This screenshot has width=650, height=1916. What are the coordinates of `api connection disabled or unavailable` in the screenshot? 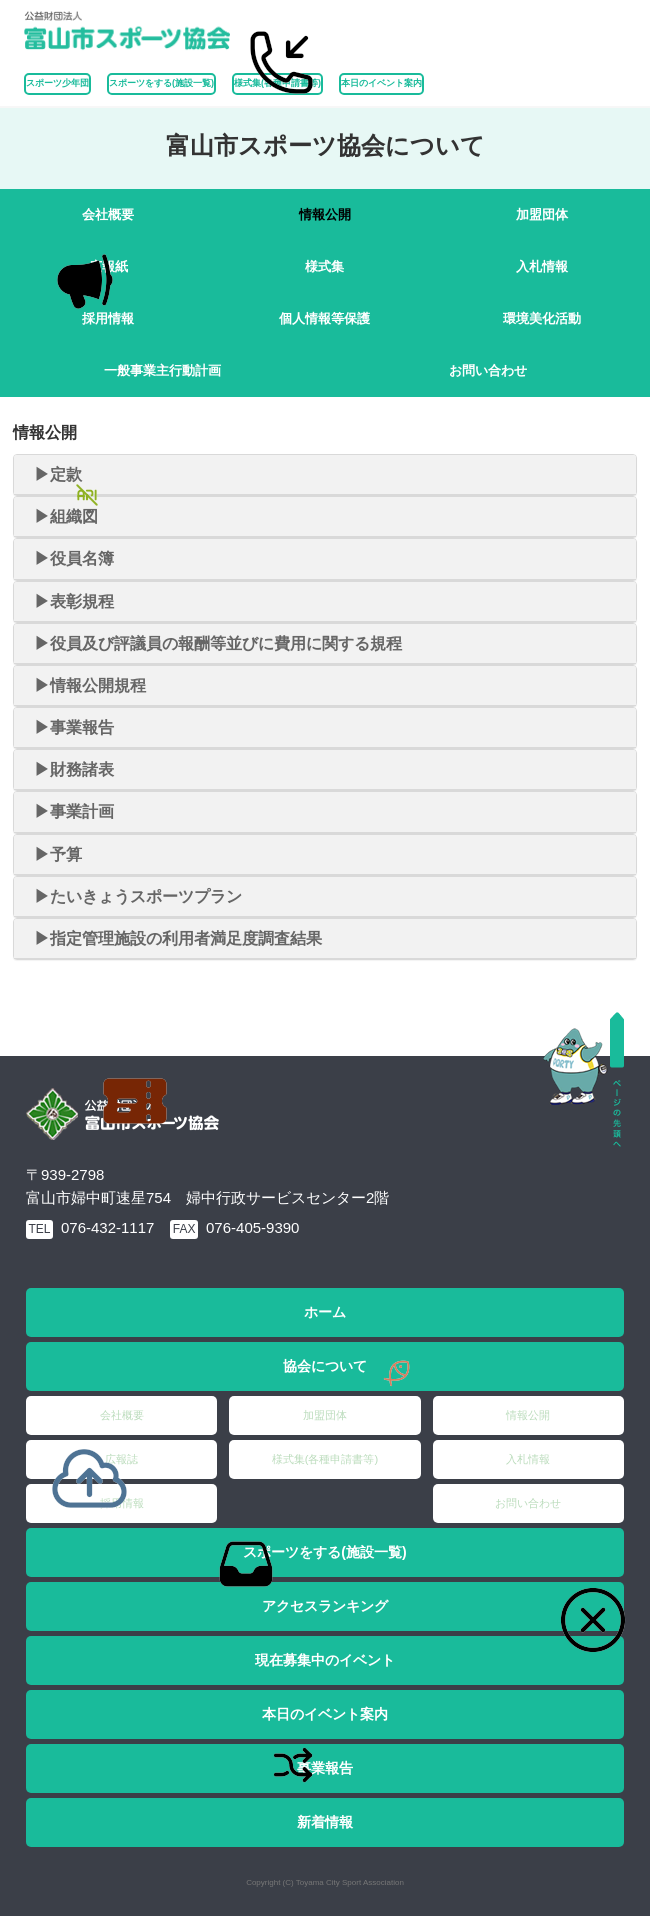 It's located at (87, 495).